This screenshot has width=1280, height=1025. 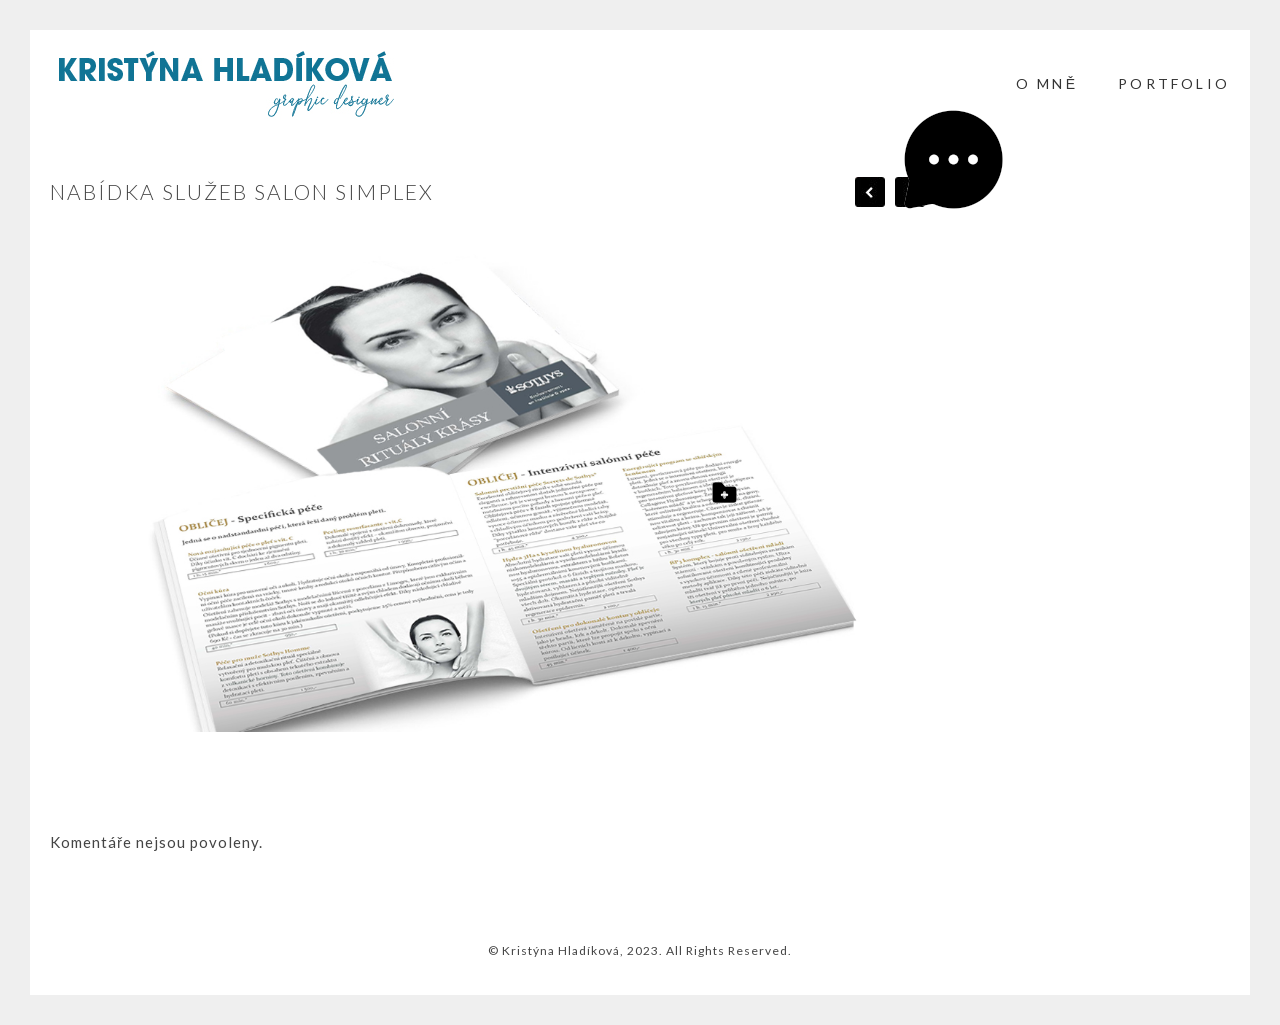 What do you see at coordinates (953, 159) in the screenshot?
I see `open messaging or chat` at bounding box center [953, 159].